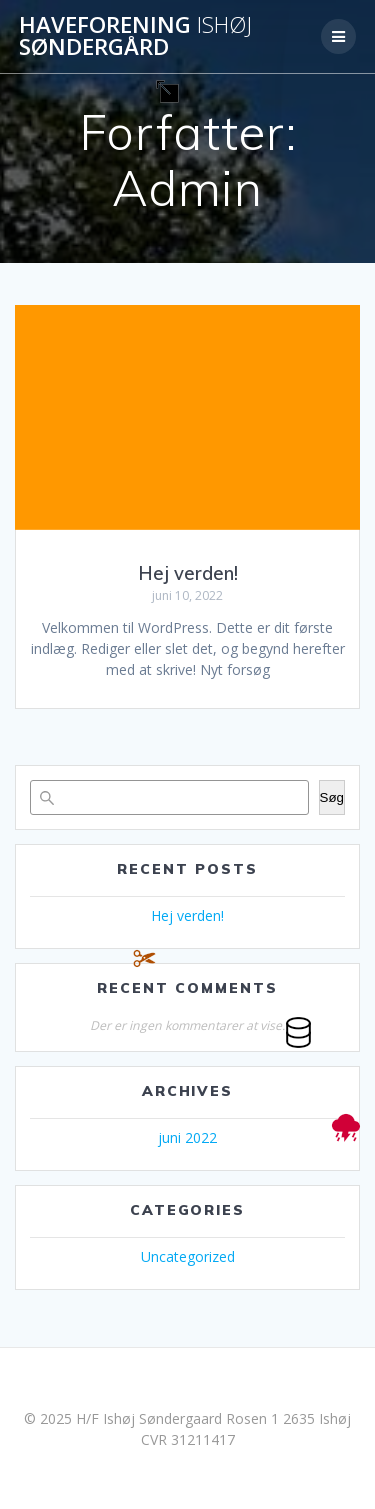  What do you see at coordinates (167, 91) in the screenshot?
I see `navigate to previous screen or parent folder` at bounding box center [167, 91].